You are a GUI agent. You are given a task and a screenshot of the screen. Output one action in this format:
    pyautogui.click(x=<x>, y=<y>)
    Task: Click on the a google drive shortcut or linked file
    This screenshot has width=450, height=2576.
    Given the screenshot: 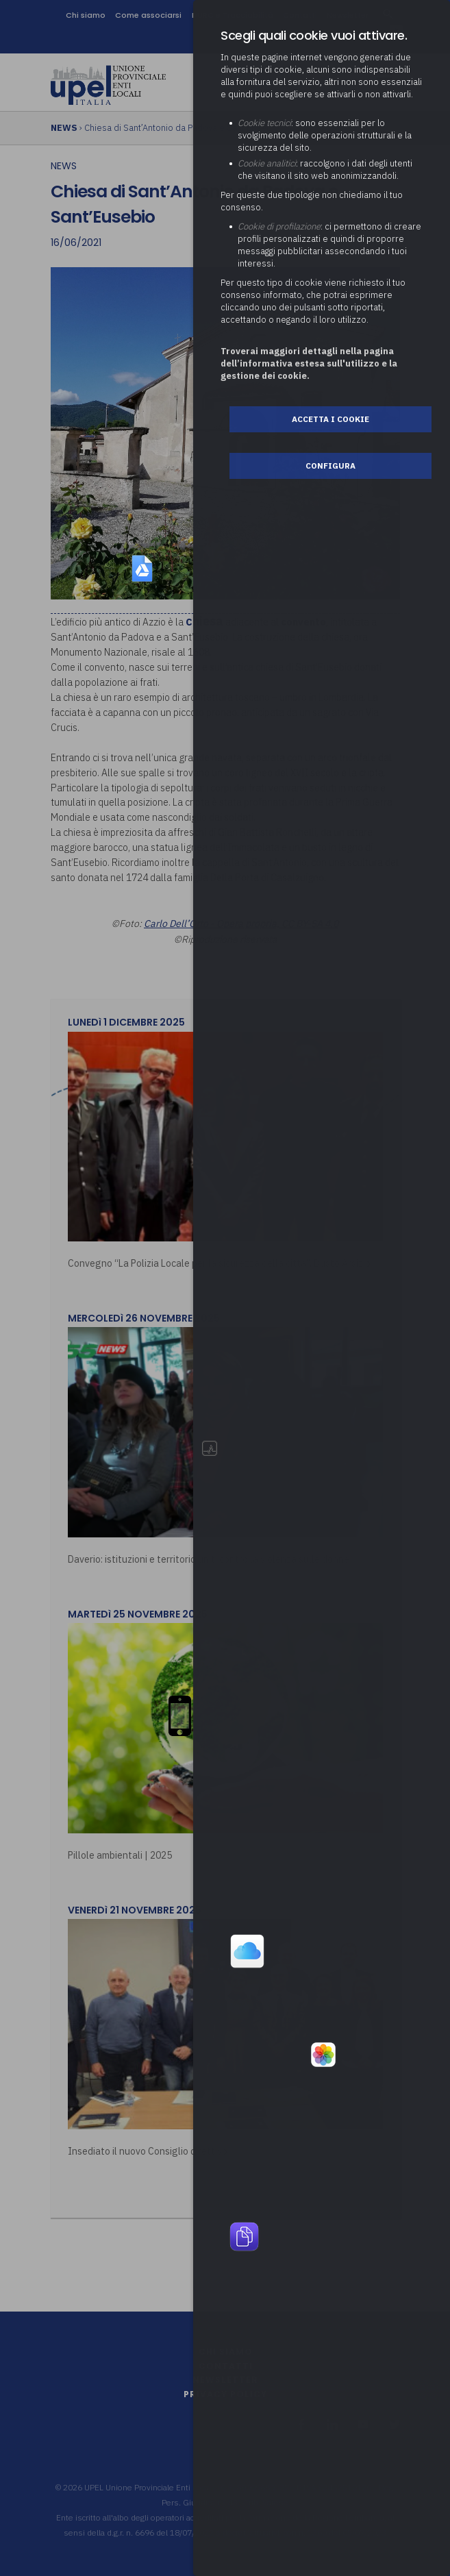 What is the action you would take?
    pyautogui.click(x=142, y=569)
    